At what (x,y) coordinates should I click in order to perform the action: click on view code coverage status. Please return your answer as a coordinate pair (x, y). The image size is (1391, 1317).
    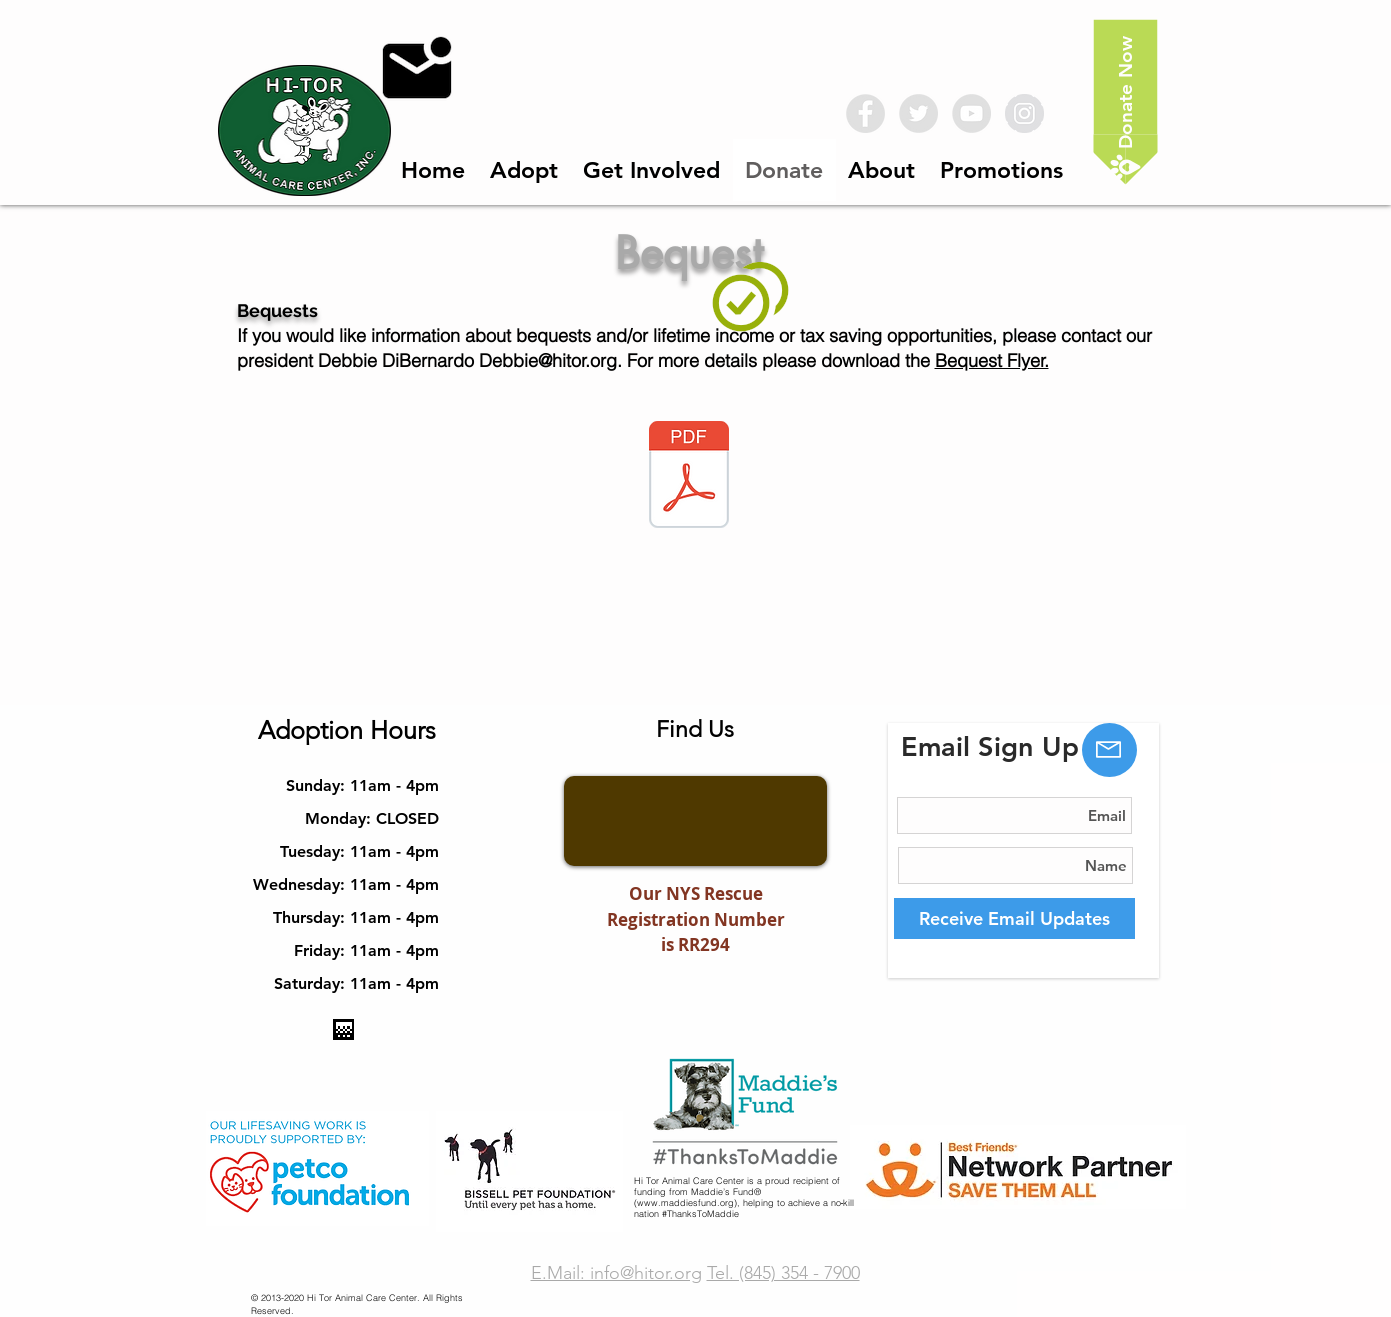
    Looking at the image, I should click on (750, 293).